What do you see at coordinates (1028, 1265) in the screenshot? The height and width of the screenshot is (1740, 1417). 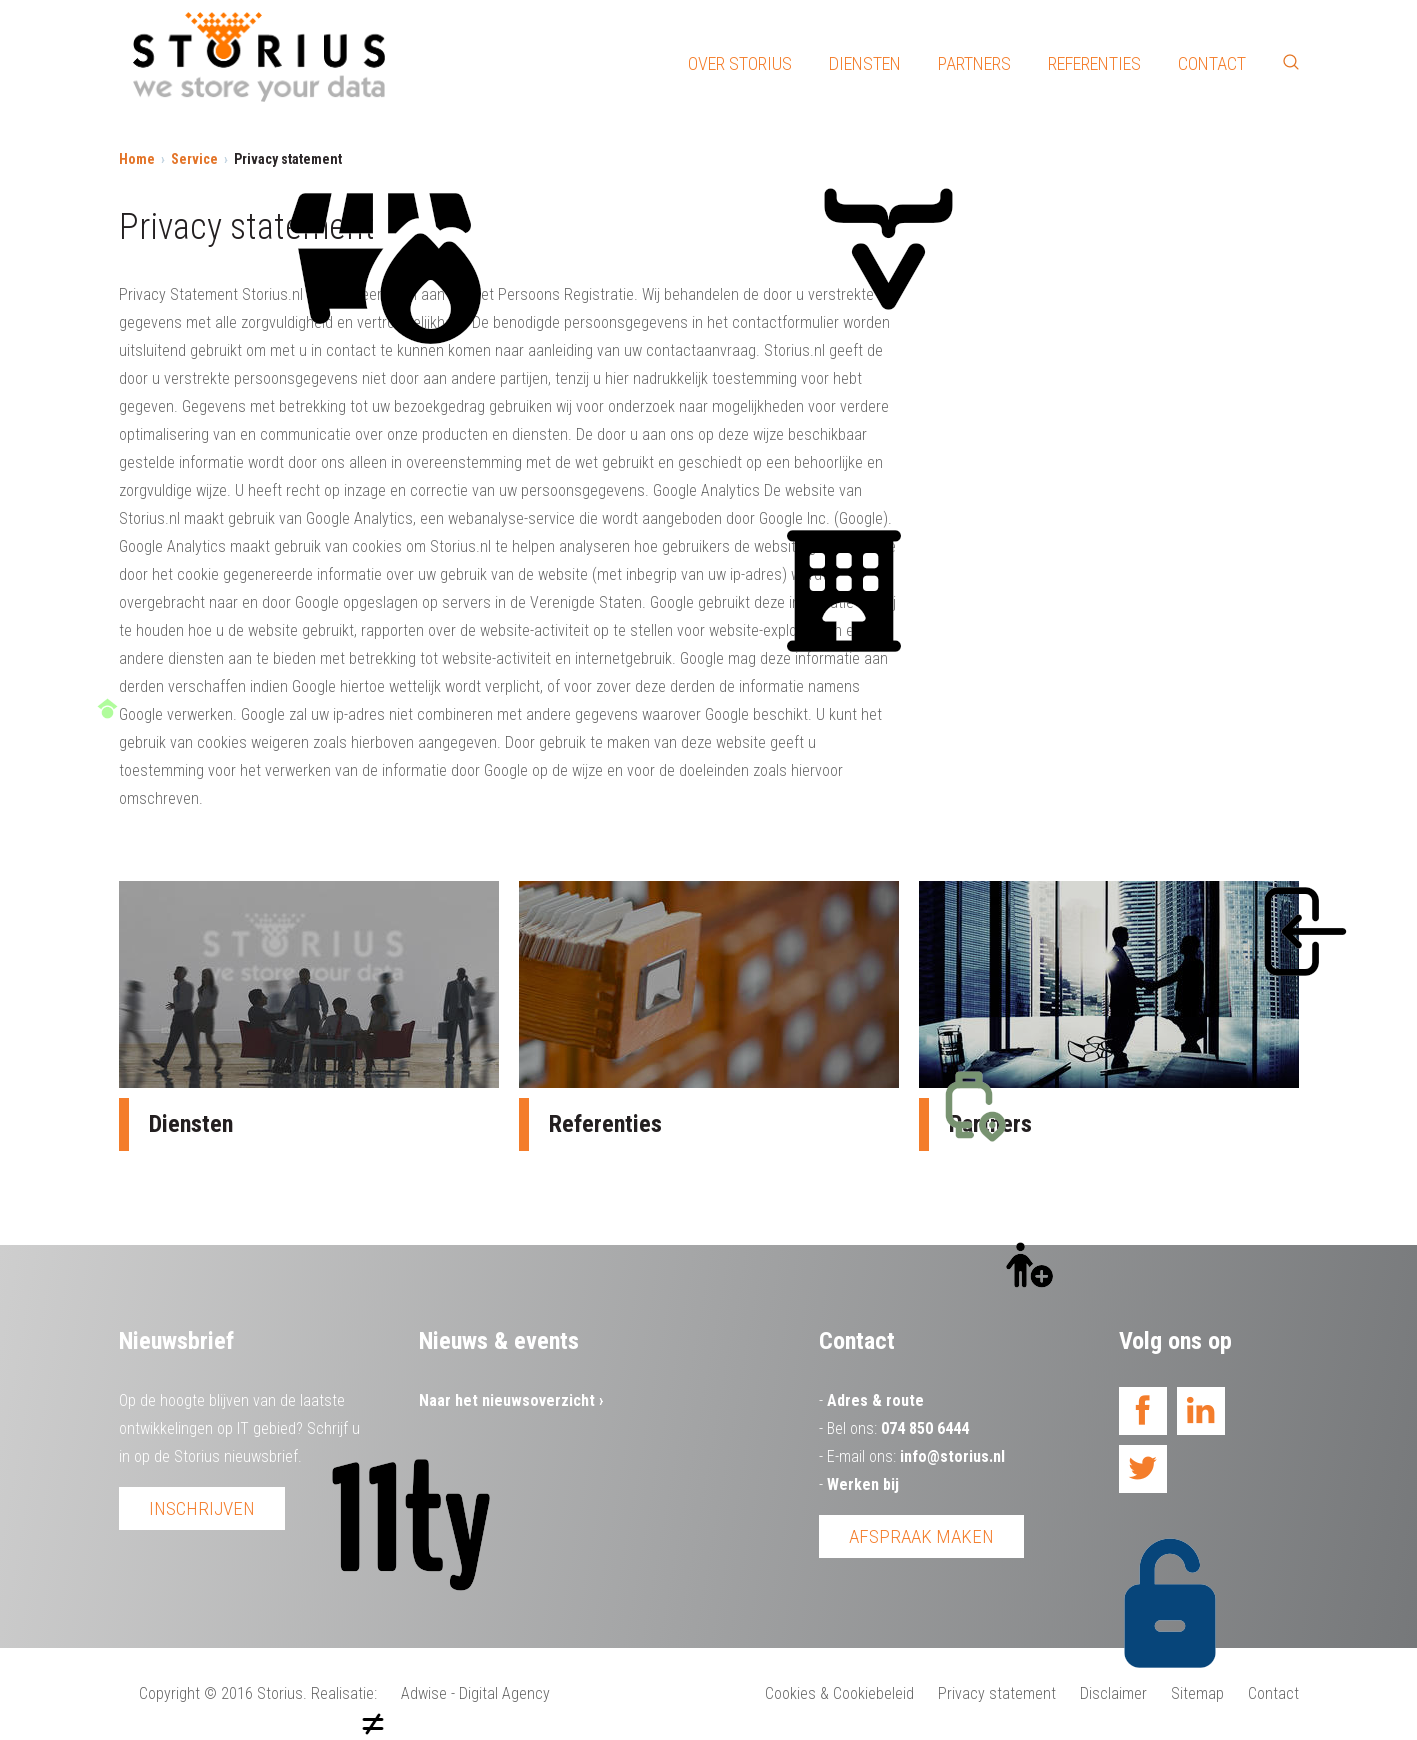 I see `add a new user or contact` at bounding box center [1028, 1265].